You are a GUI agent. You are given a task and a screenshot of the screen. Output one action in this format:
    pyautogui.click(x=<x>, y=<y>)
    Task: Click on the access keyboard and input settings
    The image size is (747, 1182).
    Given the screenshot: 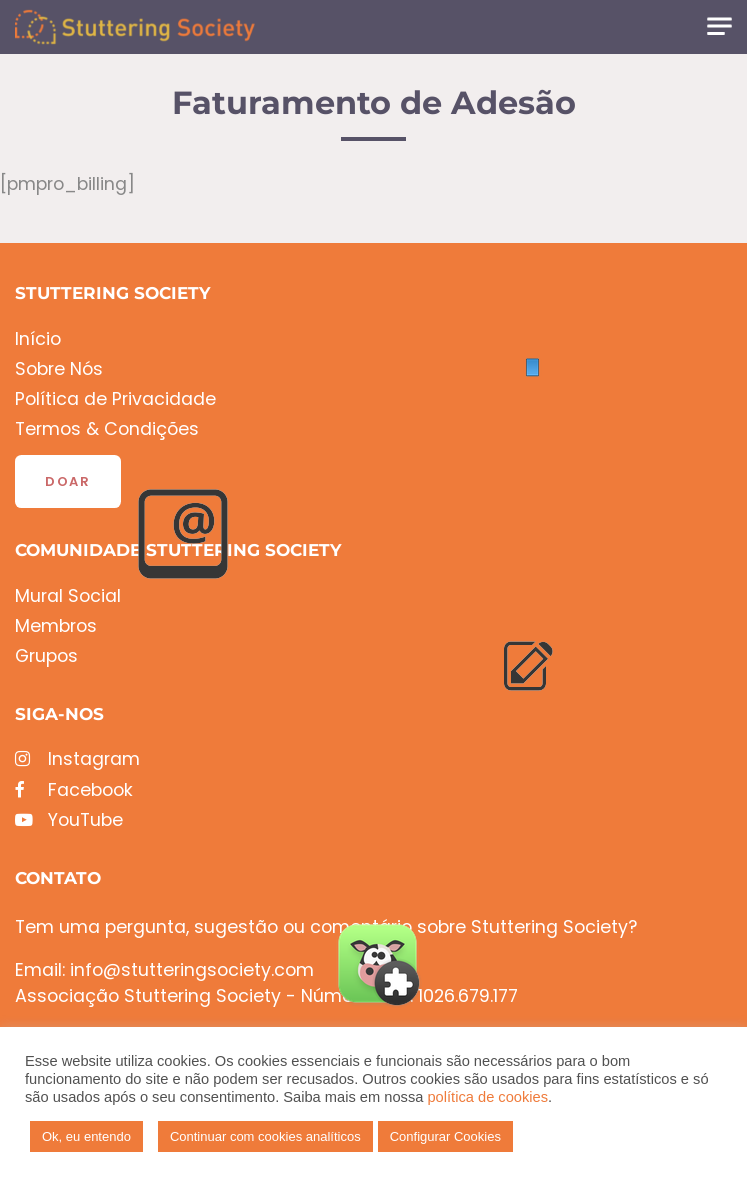 What is the action you would take?
    pyautogui.click(x=183, y=534)
    